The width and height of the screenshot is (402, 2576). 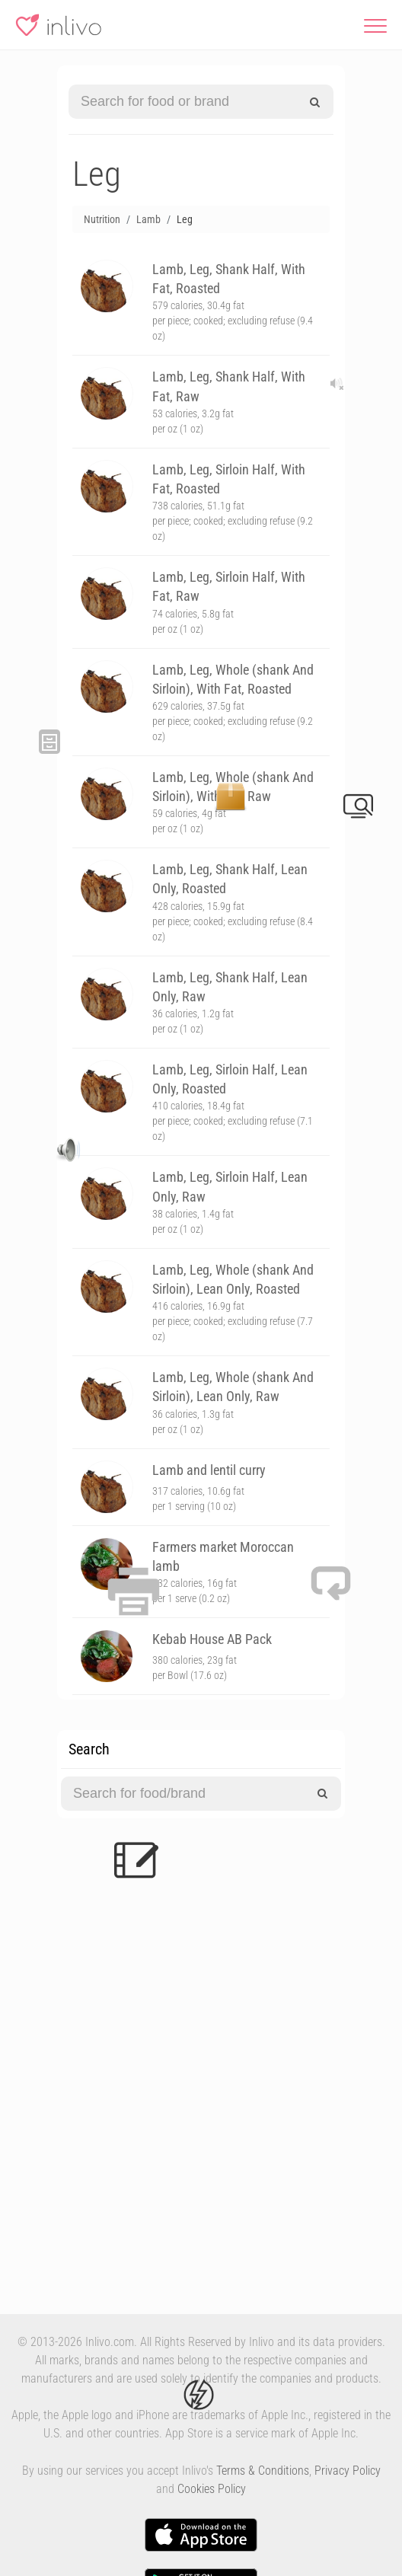 I want to click on enable repeat mode for current playlist, so click(x=330, y=1580).